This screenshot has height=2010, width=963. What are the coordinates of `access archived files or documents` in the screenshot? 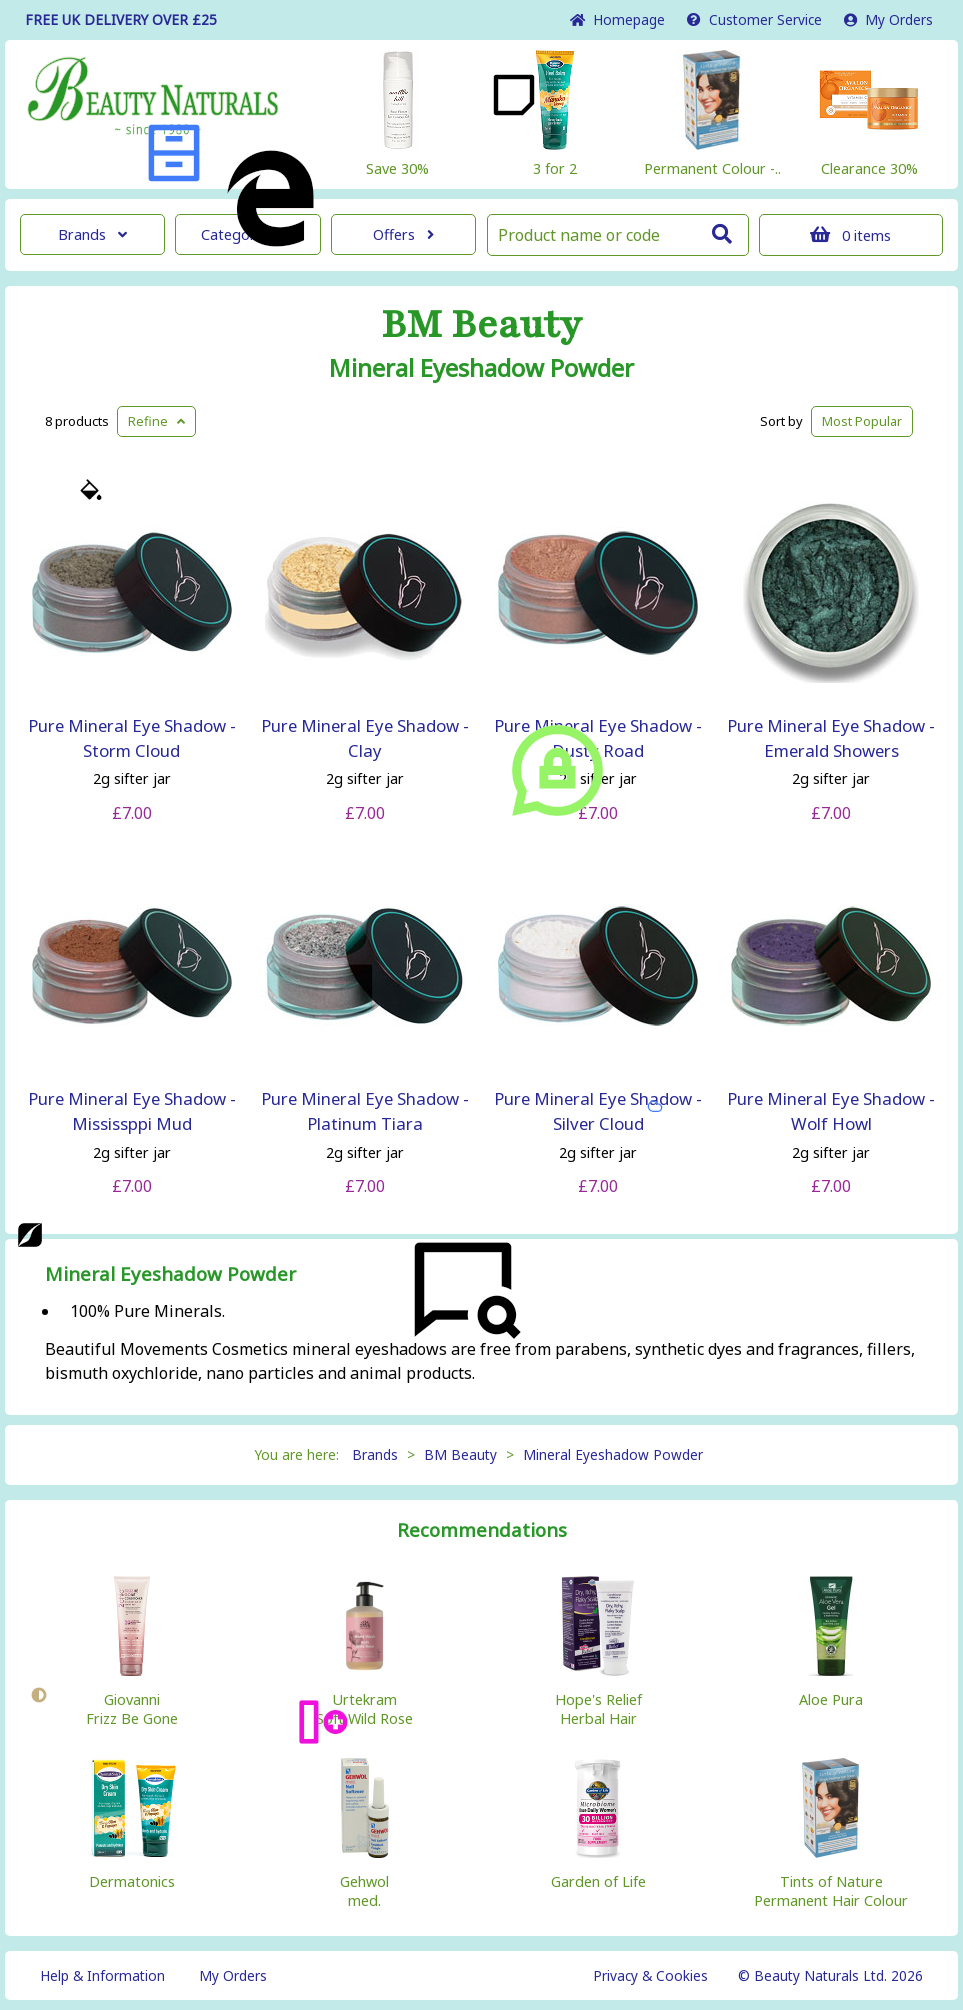 It's located at (174, 153).